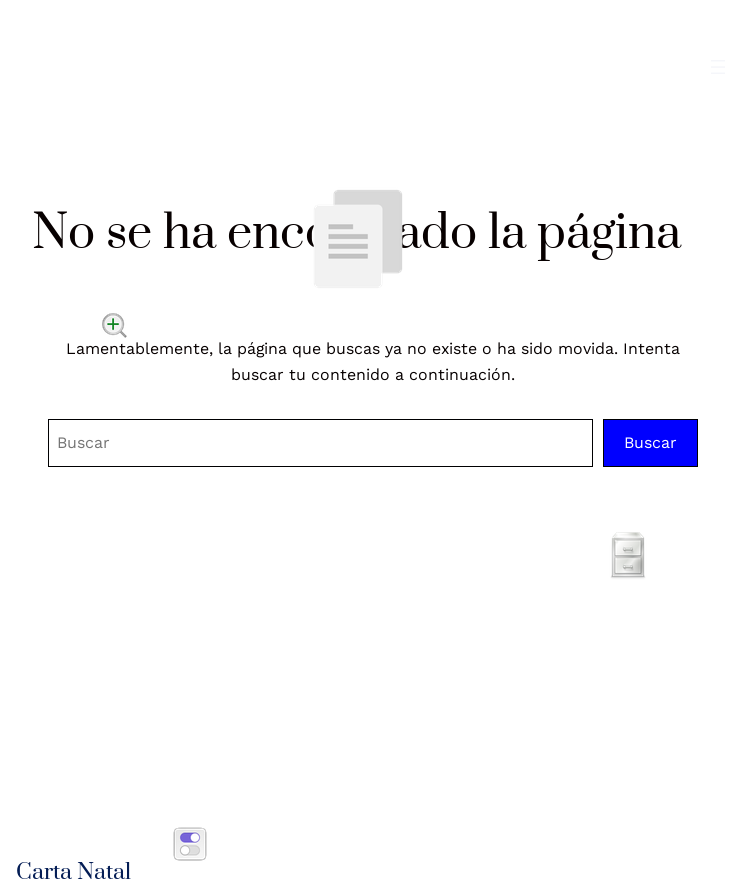 Image resolution: width=746 pixels, height=884 pixels. Describe the element at coordinates (190, 844) in the screenshot. I see `open system tweaks or customization settings` at that location.